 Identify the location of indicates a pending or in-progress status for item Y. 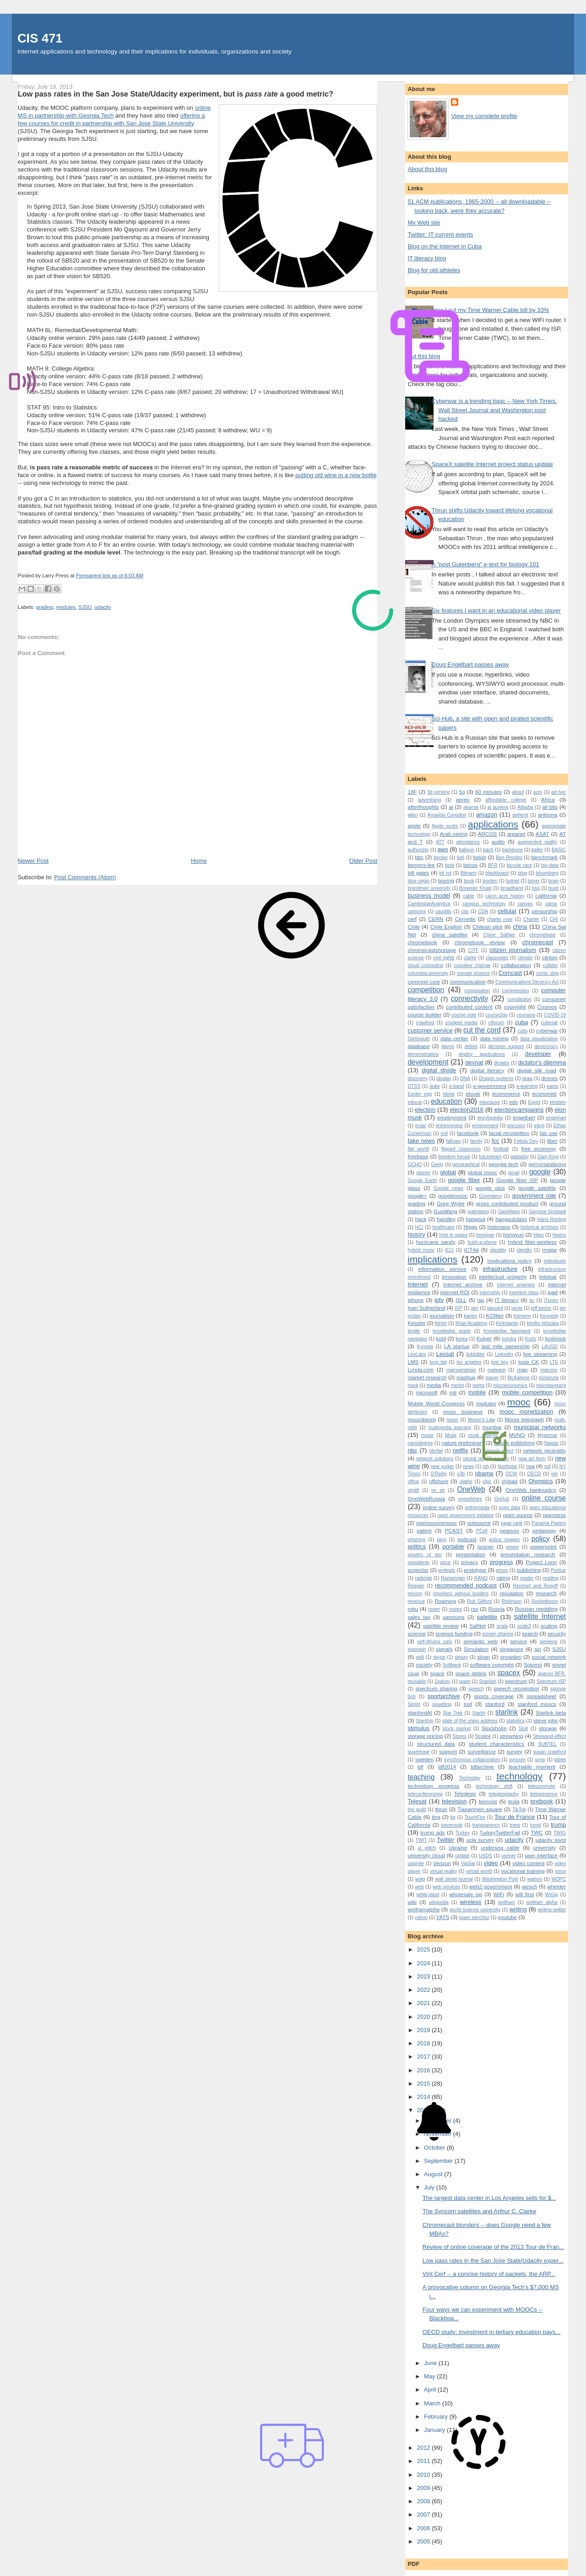
(478, 2442).